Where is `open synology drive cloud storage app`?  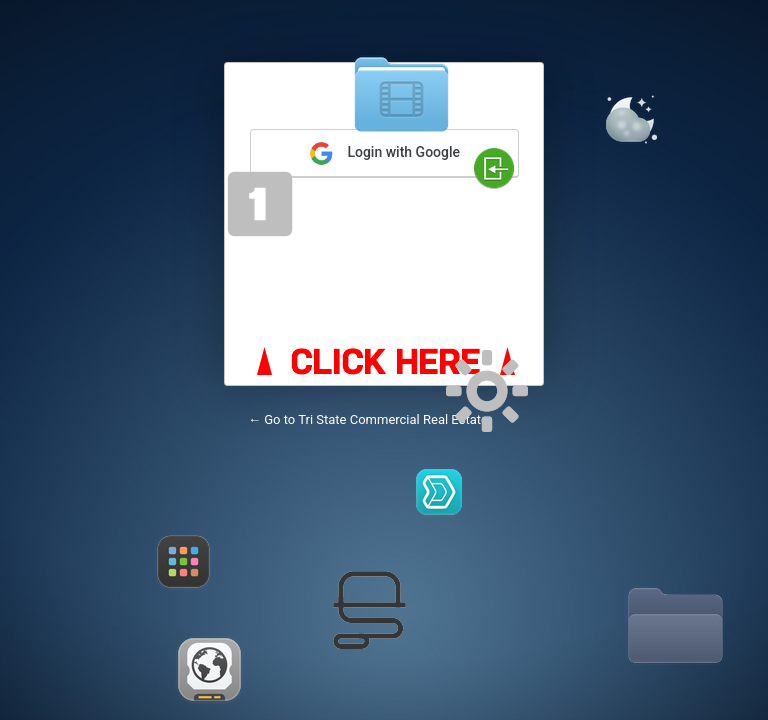 open synology drive cloud storage app is located at coordinates (439, 492).